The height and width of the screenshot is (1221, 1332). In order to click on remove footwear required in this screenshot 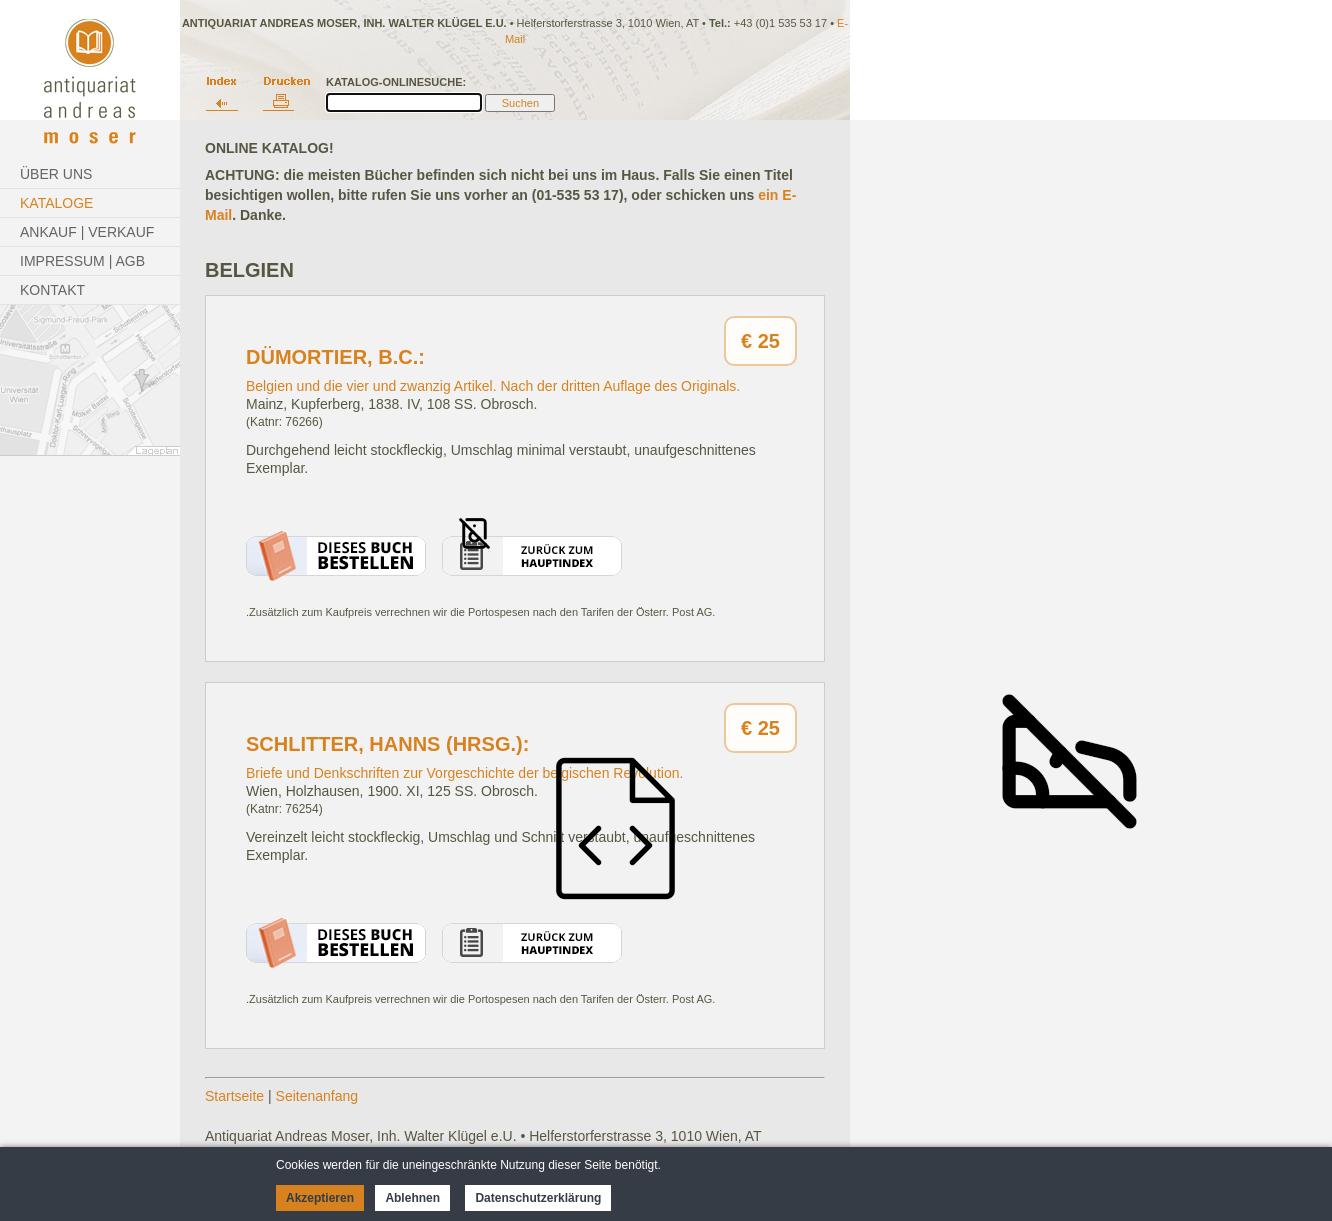, I will do `click(1069, 761)`.